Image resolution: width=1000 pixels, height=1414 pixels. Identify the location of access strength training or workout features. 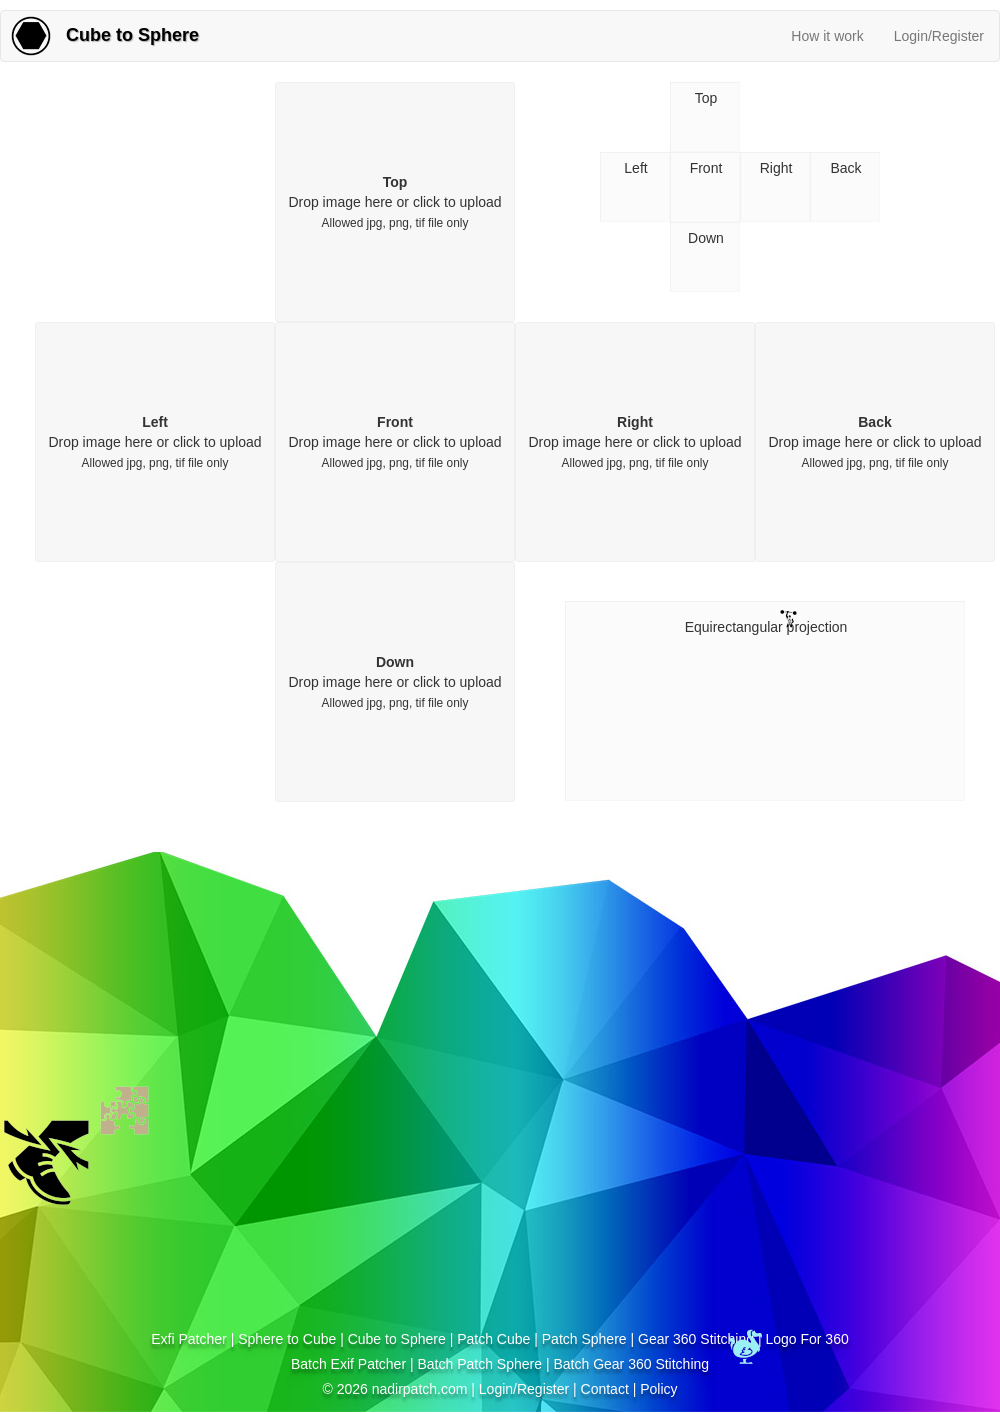
(788, 618).